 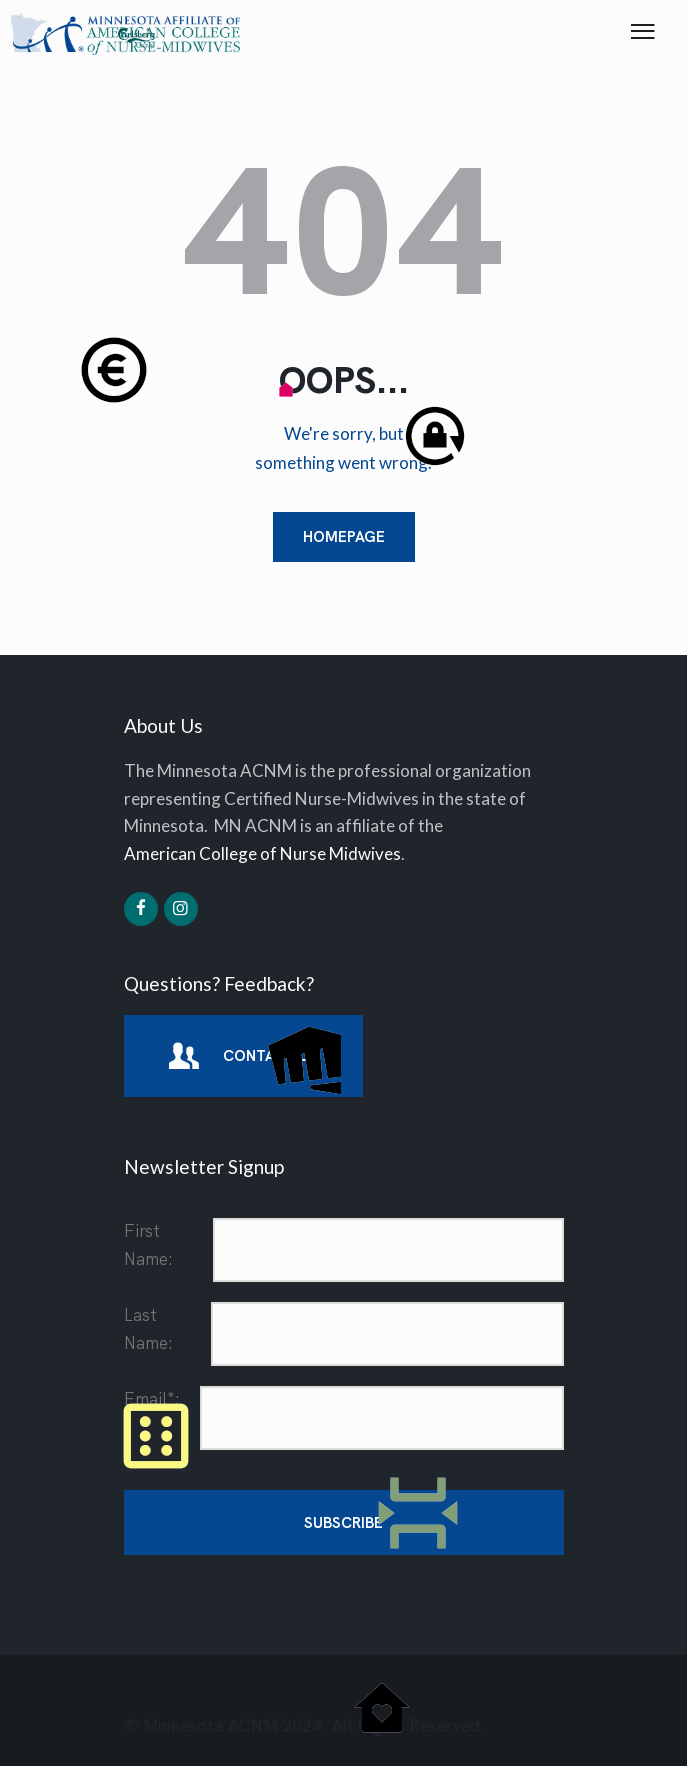 I want to click on view euro currency balance, so click(x=114, y=370).